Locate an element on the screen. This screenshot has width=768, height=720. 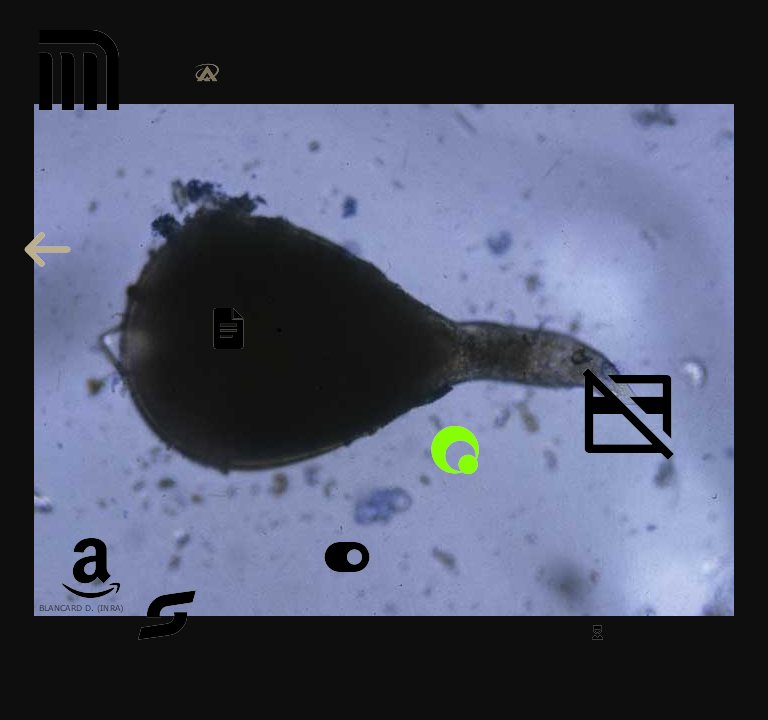
open google docs is located at coordinates (228, 328).